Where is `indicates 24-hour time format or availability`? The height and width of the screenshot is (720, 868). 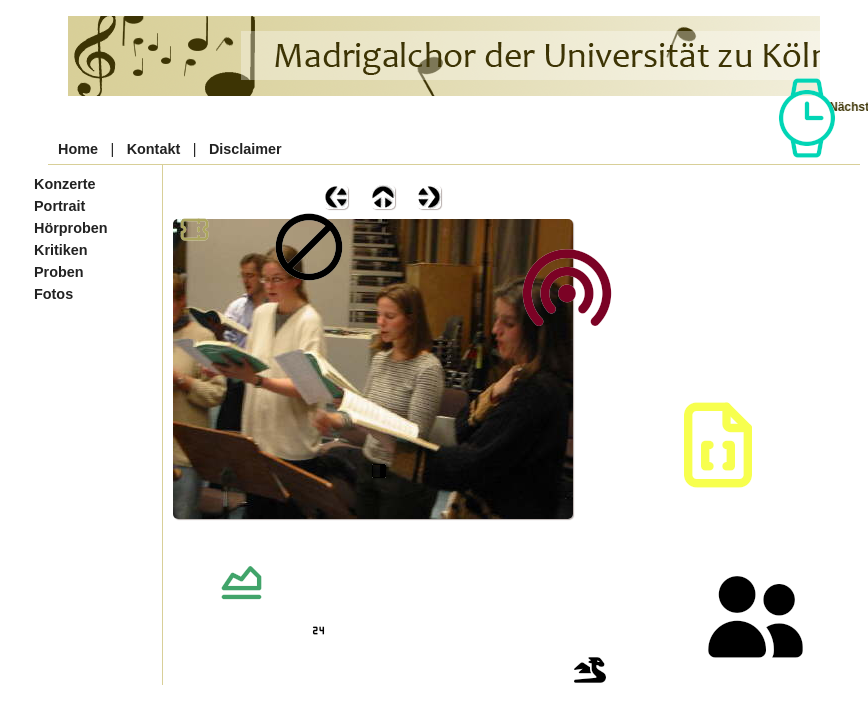
indicates 24-hour time format or availability is located at coordinates (318, 630).